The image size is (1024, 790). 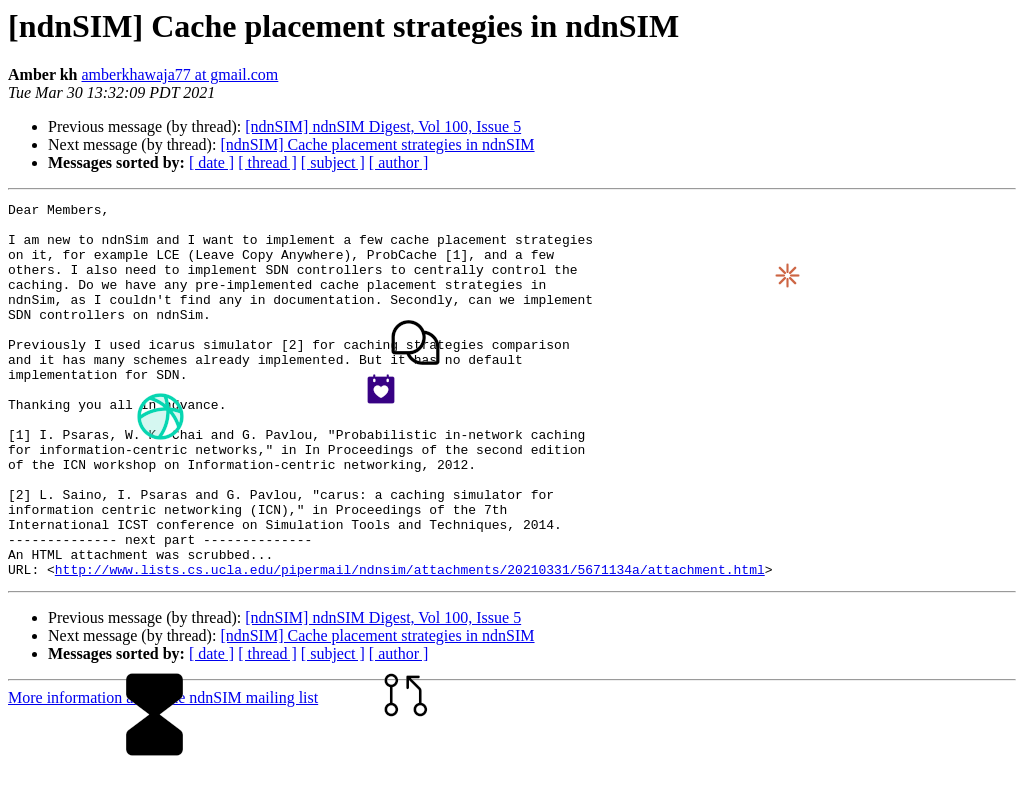 I want to click on create a new pull request, so click(x=404, y=695).